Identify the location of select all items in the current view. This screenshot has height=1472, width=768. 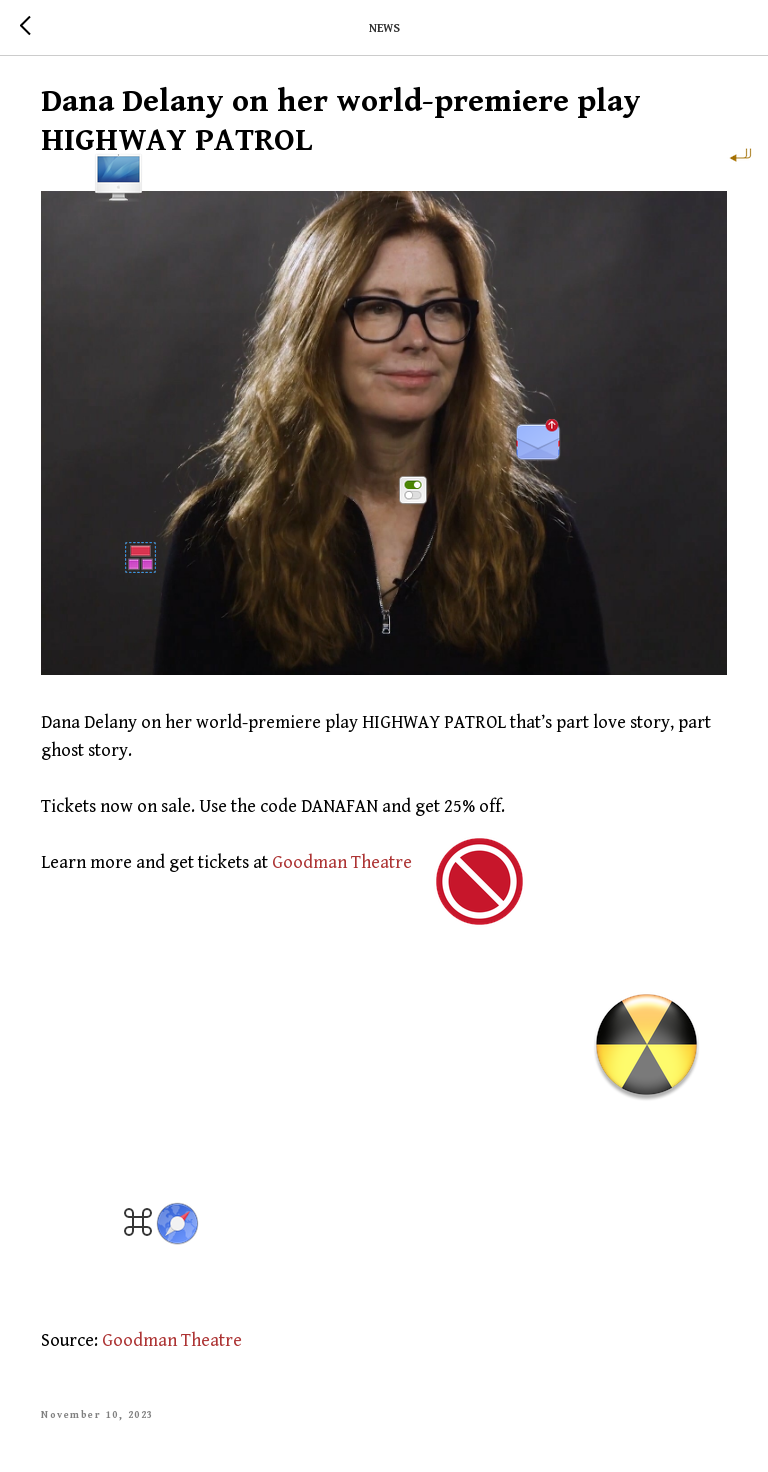
(140, 557).